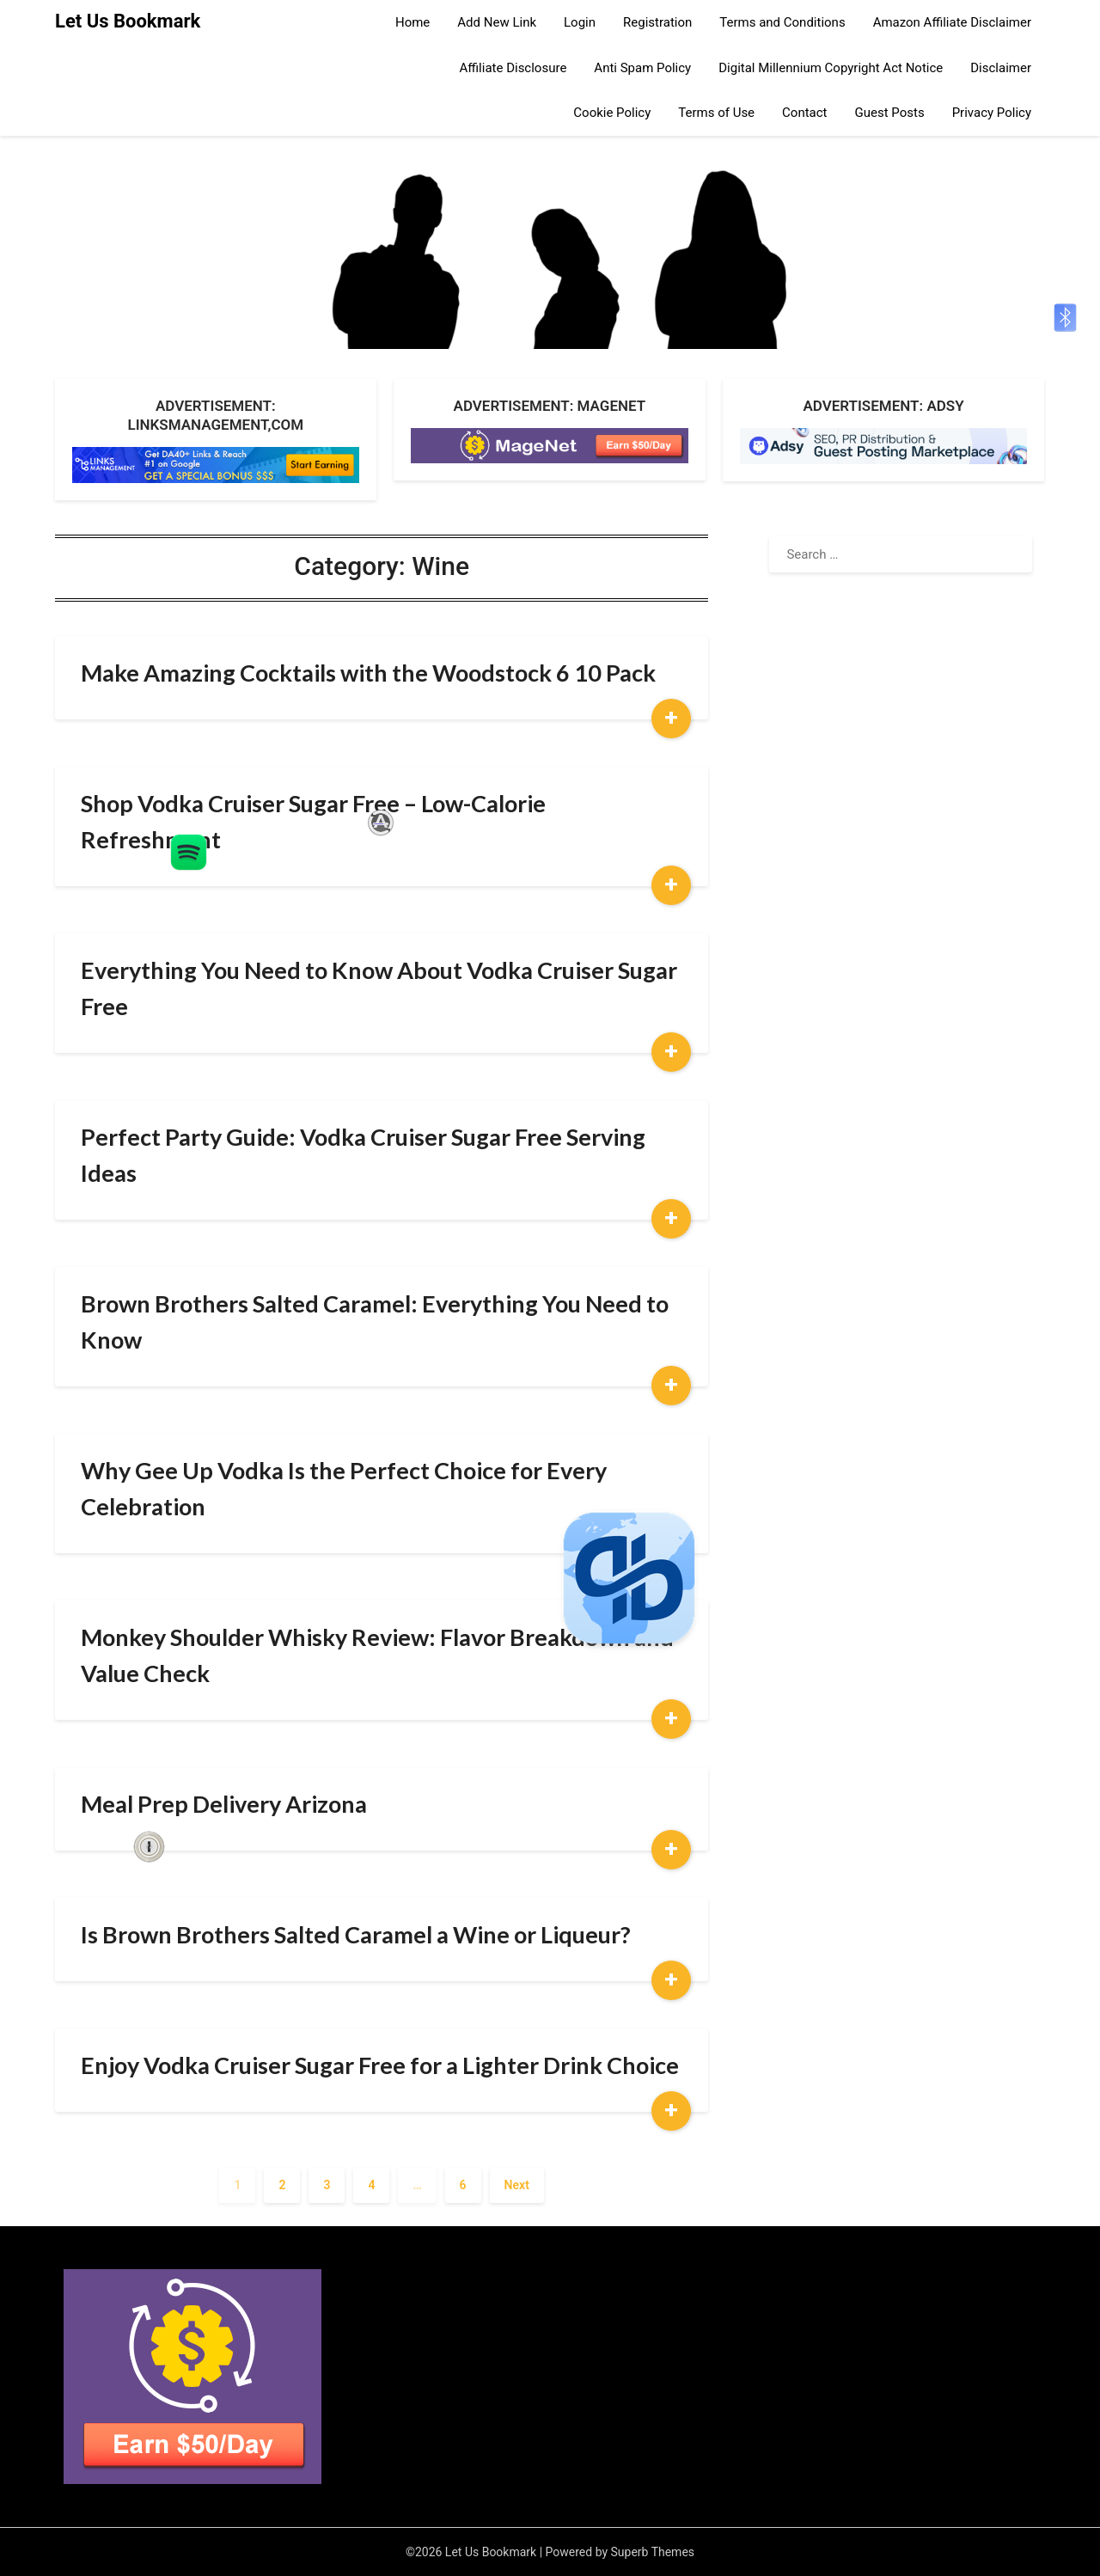  Describe the element at coordinates (188, 852) in the screenshot. I see `open Spotify music streaming app` at that location.